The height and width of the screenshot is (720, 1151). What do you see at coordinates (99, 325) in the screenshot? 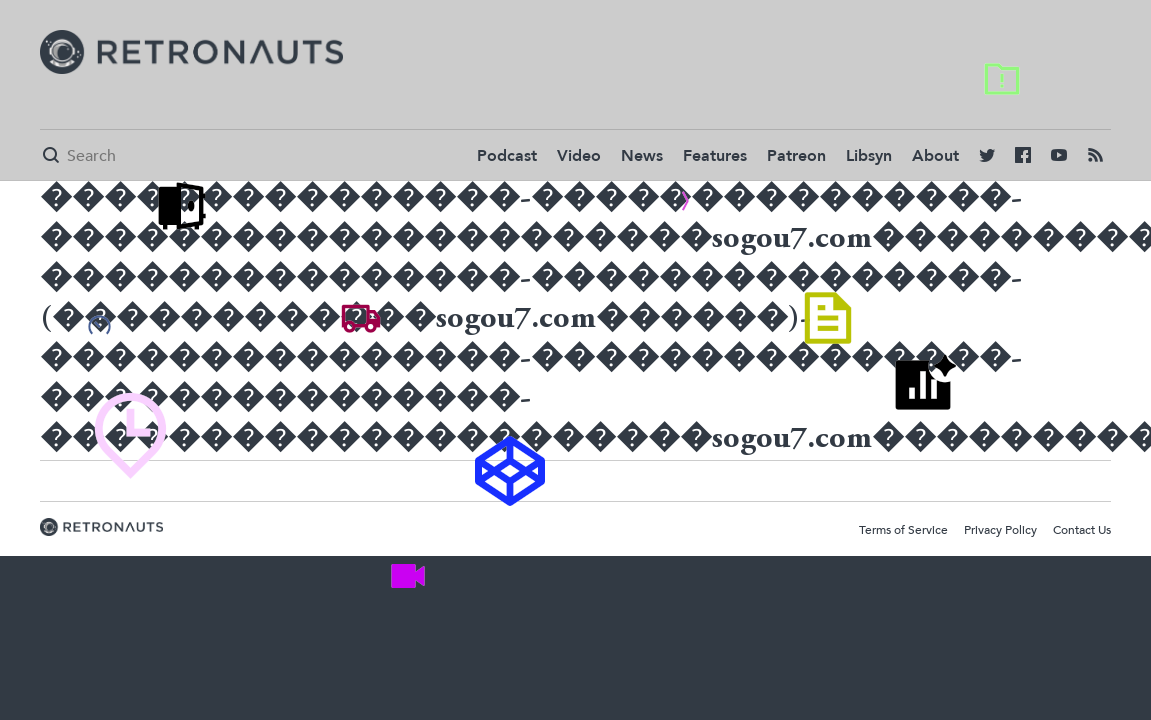
I see `reduce playback speed` at bounding box center [99, 325].